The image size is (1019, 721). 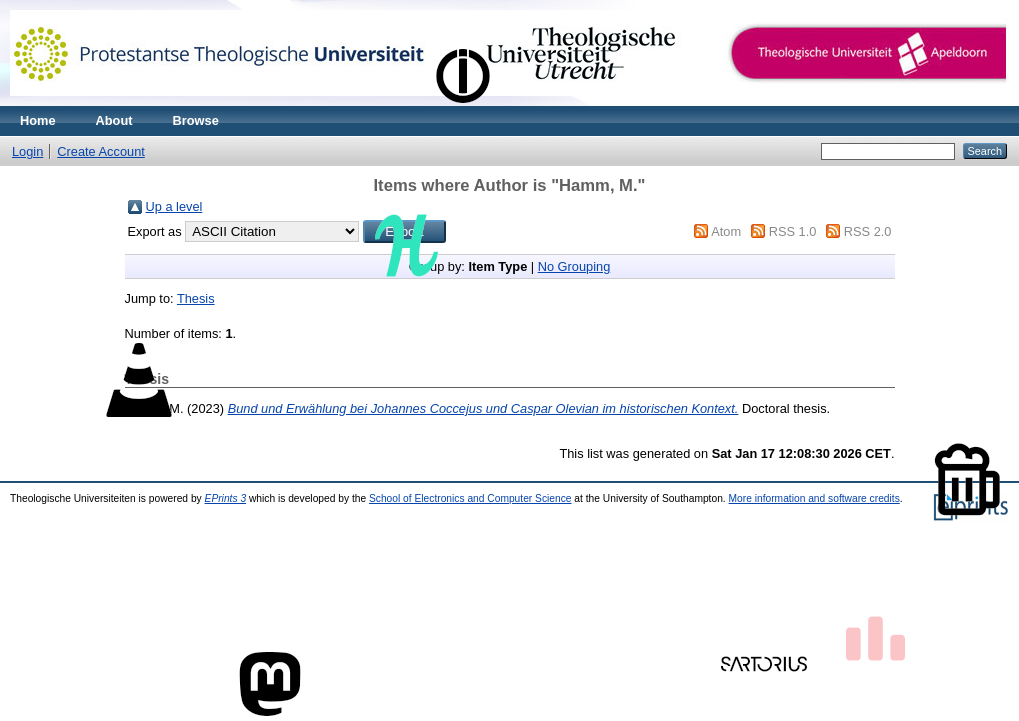 What do you see at coordinates (463, 76) in the screenshot?
I see `open ioBroker smart home dashboard` at bounding box center [463, 76].